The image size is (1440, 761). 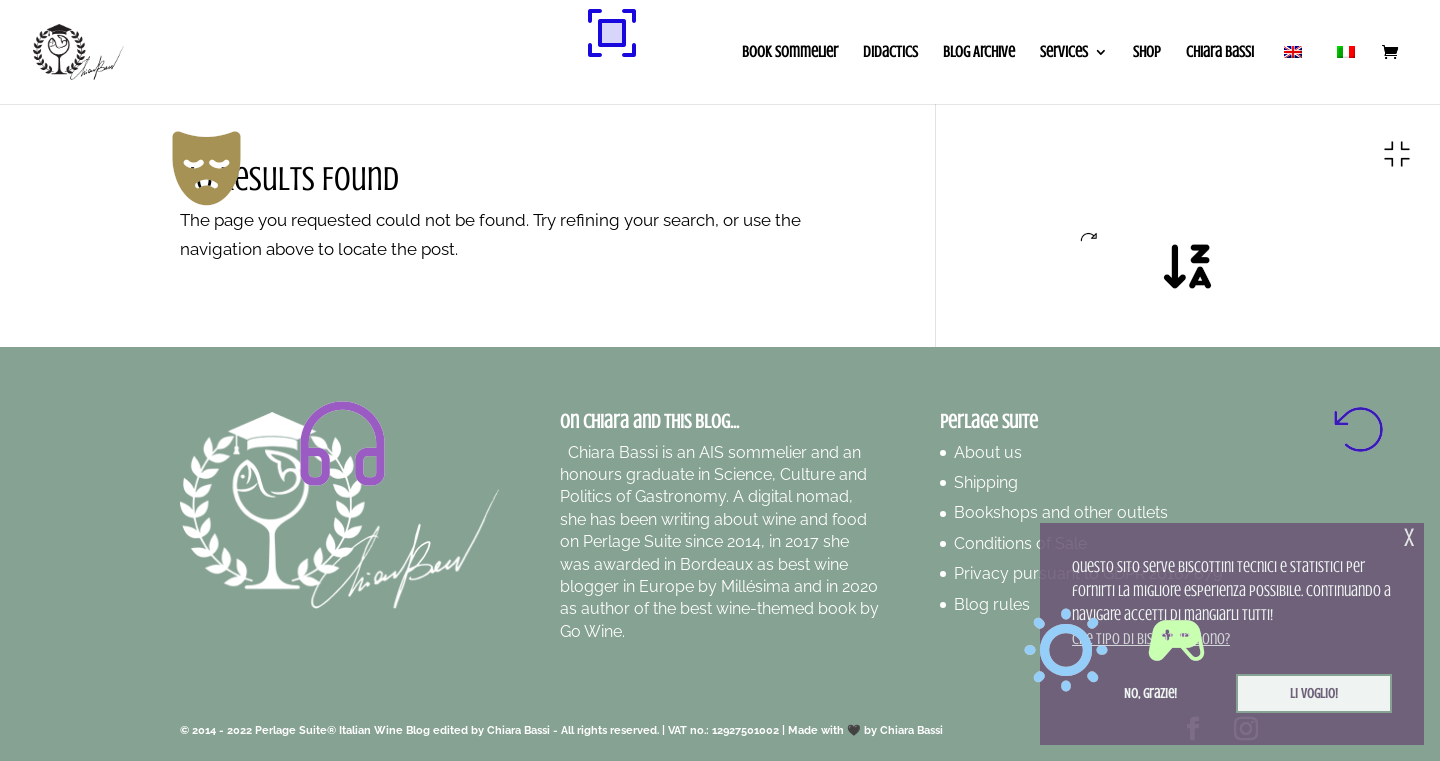 What do you see at coordinates (1397, 154) in the screenshot?
I see `exit fullscreen mode` at bounding box center [1397, 154].